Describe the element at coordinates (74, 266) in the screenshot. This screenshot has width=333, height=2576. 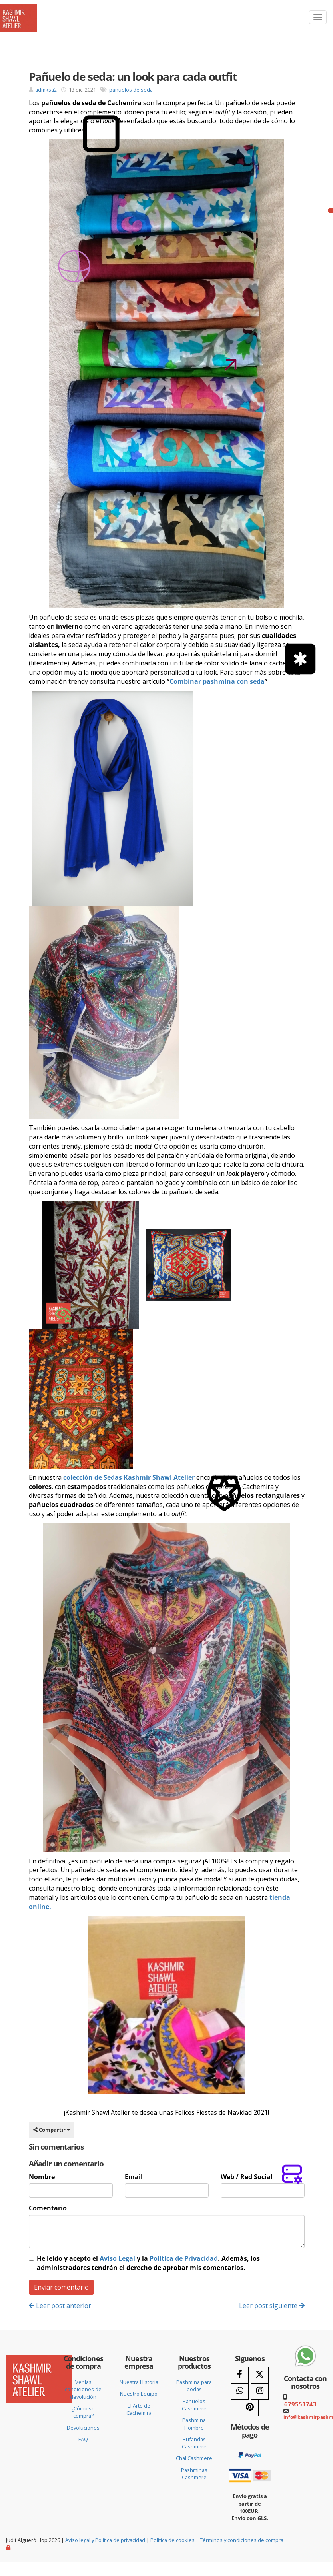
I see `access globe or world view` at that location.